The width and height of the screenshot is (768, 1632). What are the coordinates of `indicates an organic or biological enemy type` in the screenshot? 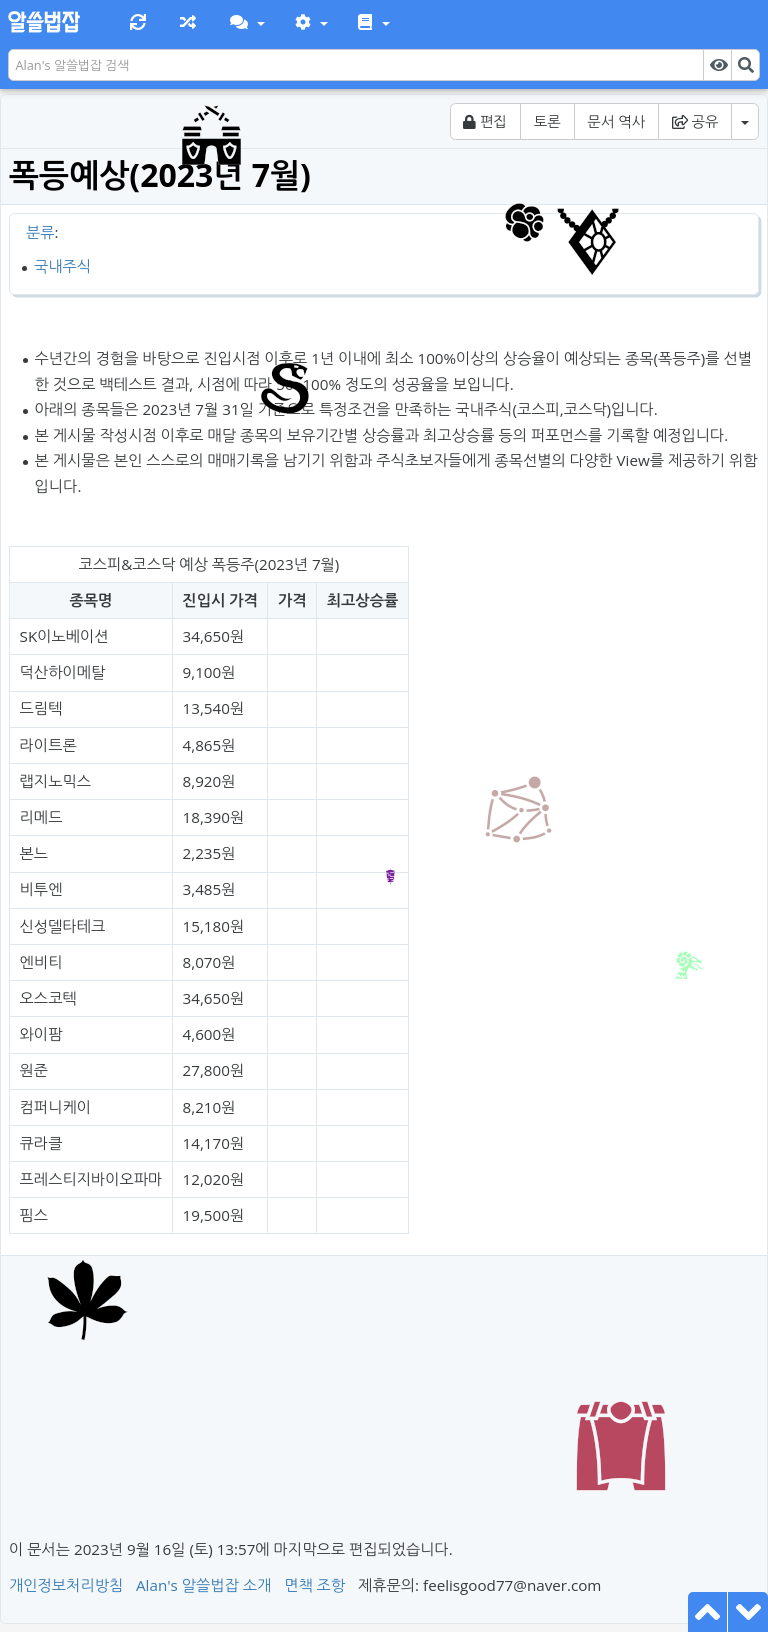 It's located at (524, 222).